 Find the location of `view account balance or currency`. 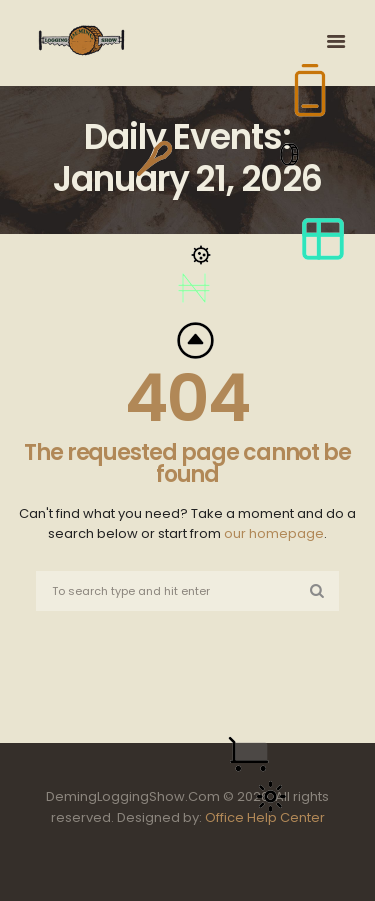

view account balance or currency is located at coordinates (289, 154).